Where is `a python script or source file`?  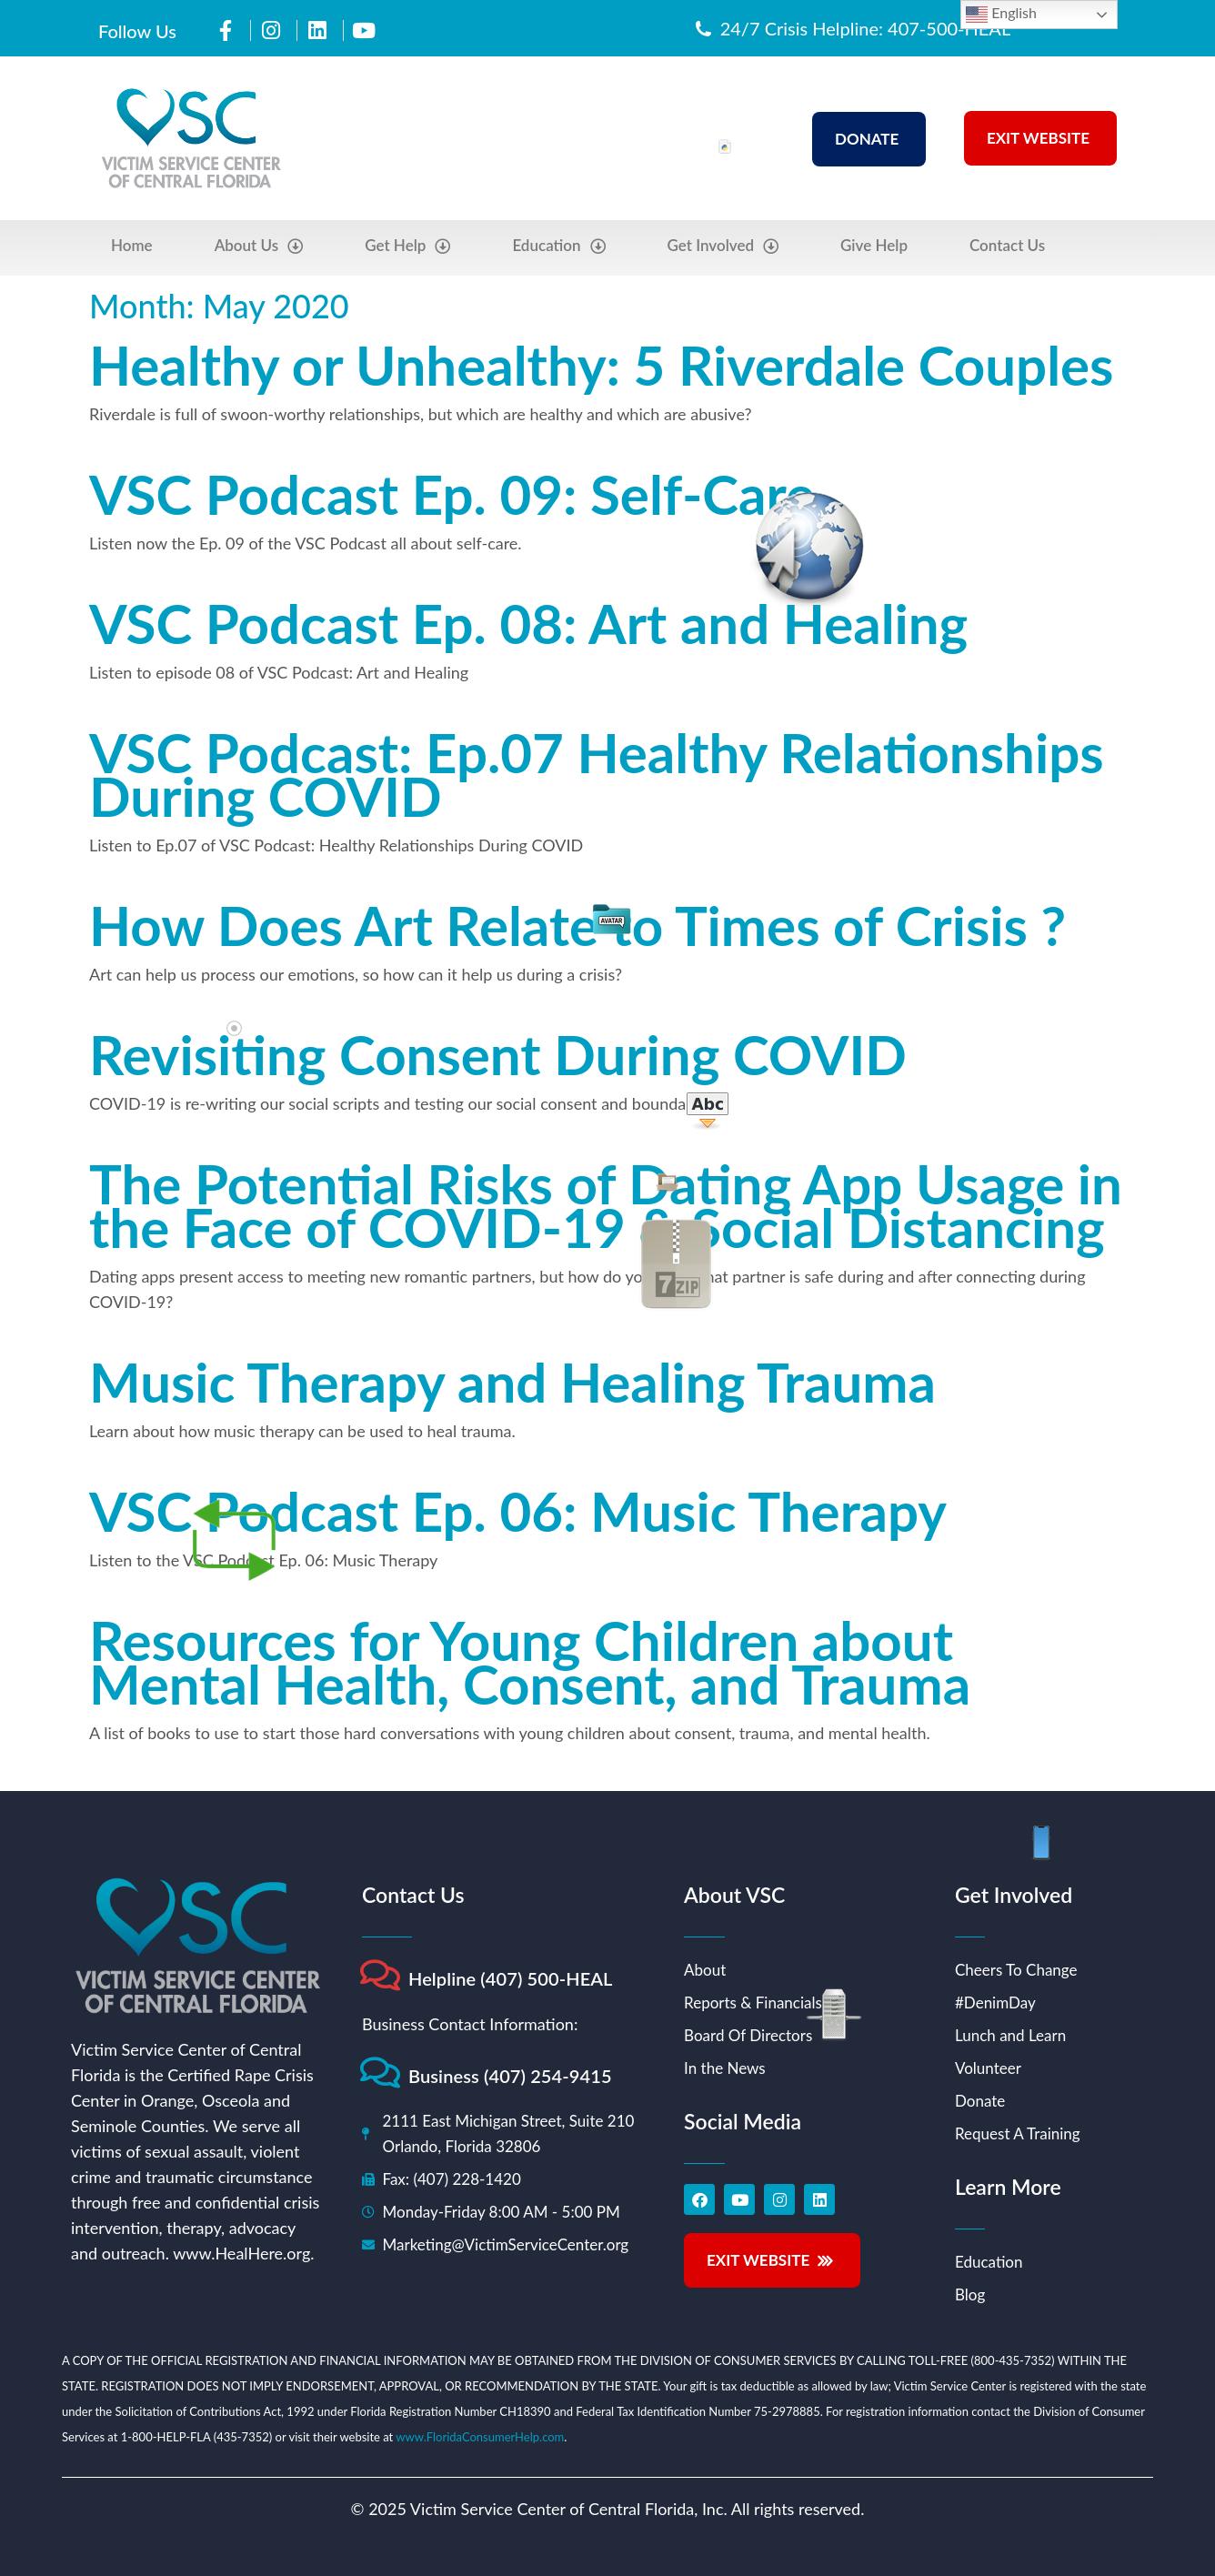
a python script or source file is located at coordinates (725, 146).